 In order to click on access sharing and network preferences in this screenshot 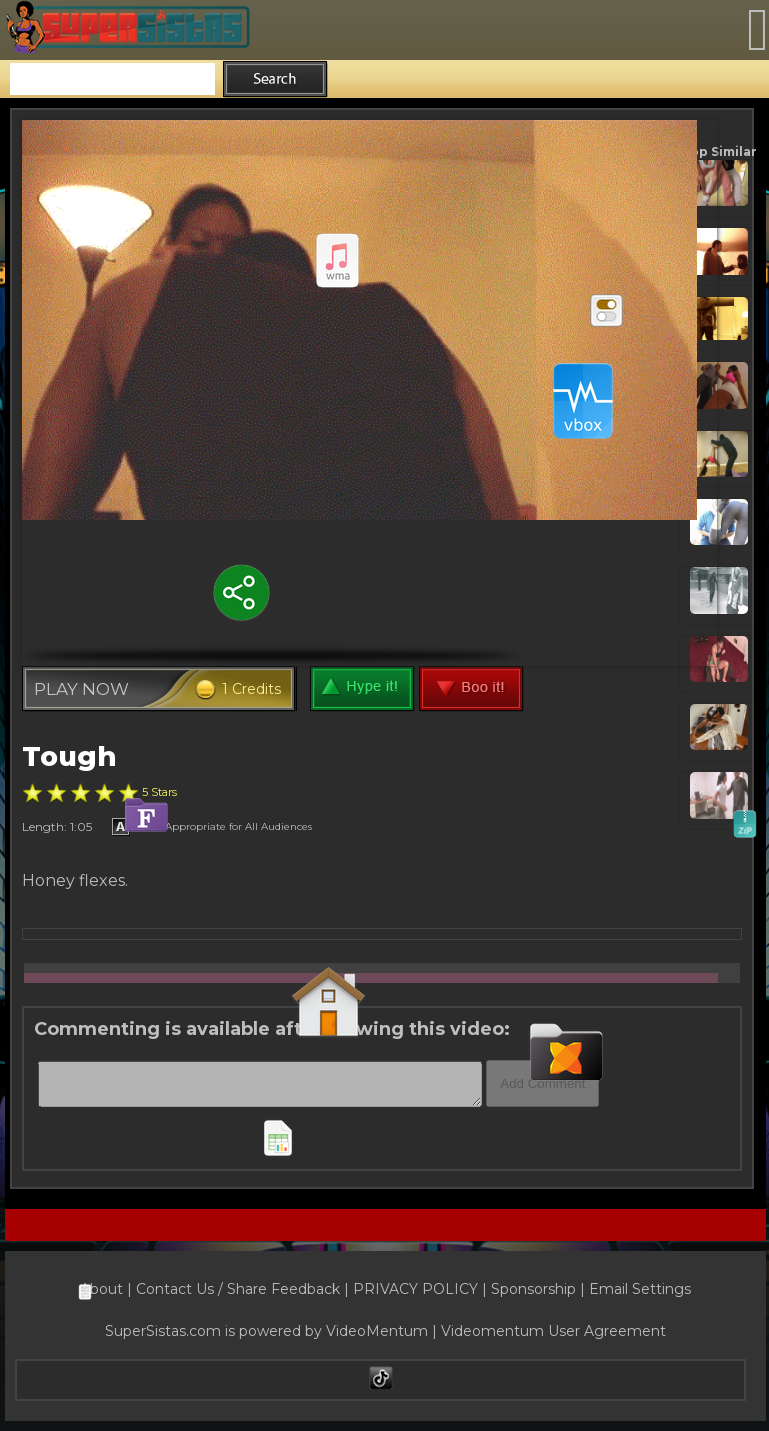, I will do `click(241, 592)`.